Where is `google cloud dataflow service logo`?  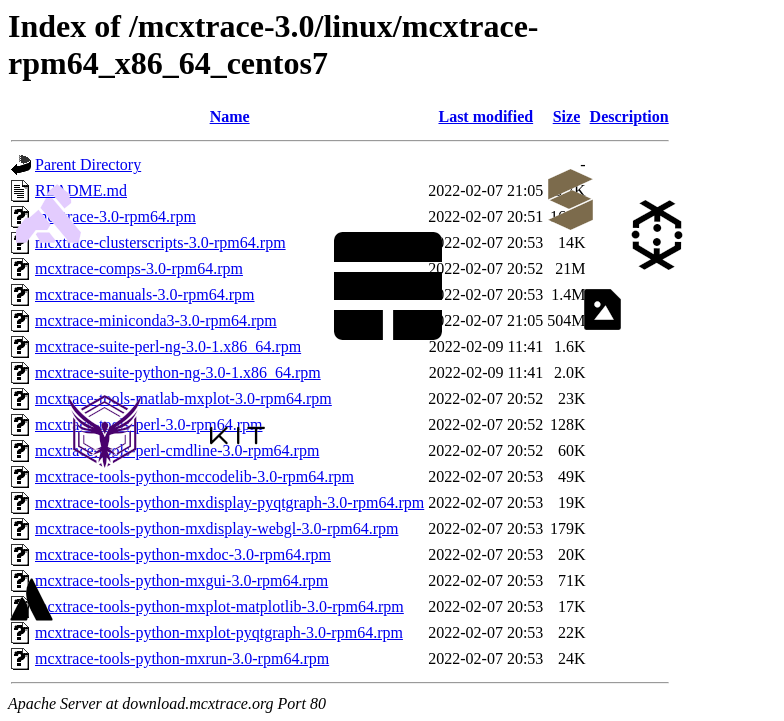 google cloud dataflow service logo is located at coordinates (657, 235).